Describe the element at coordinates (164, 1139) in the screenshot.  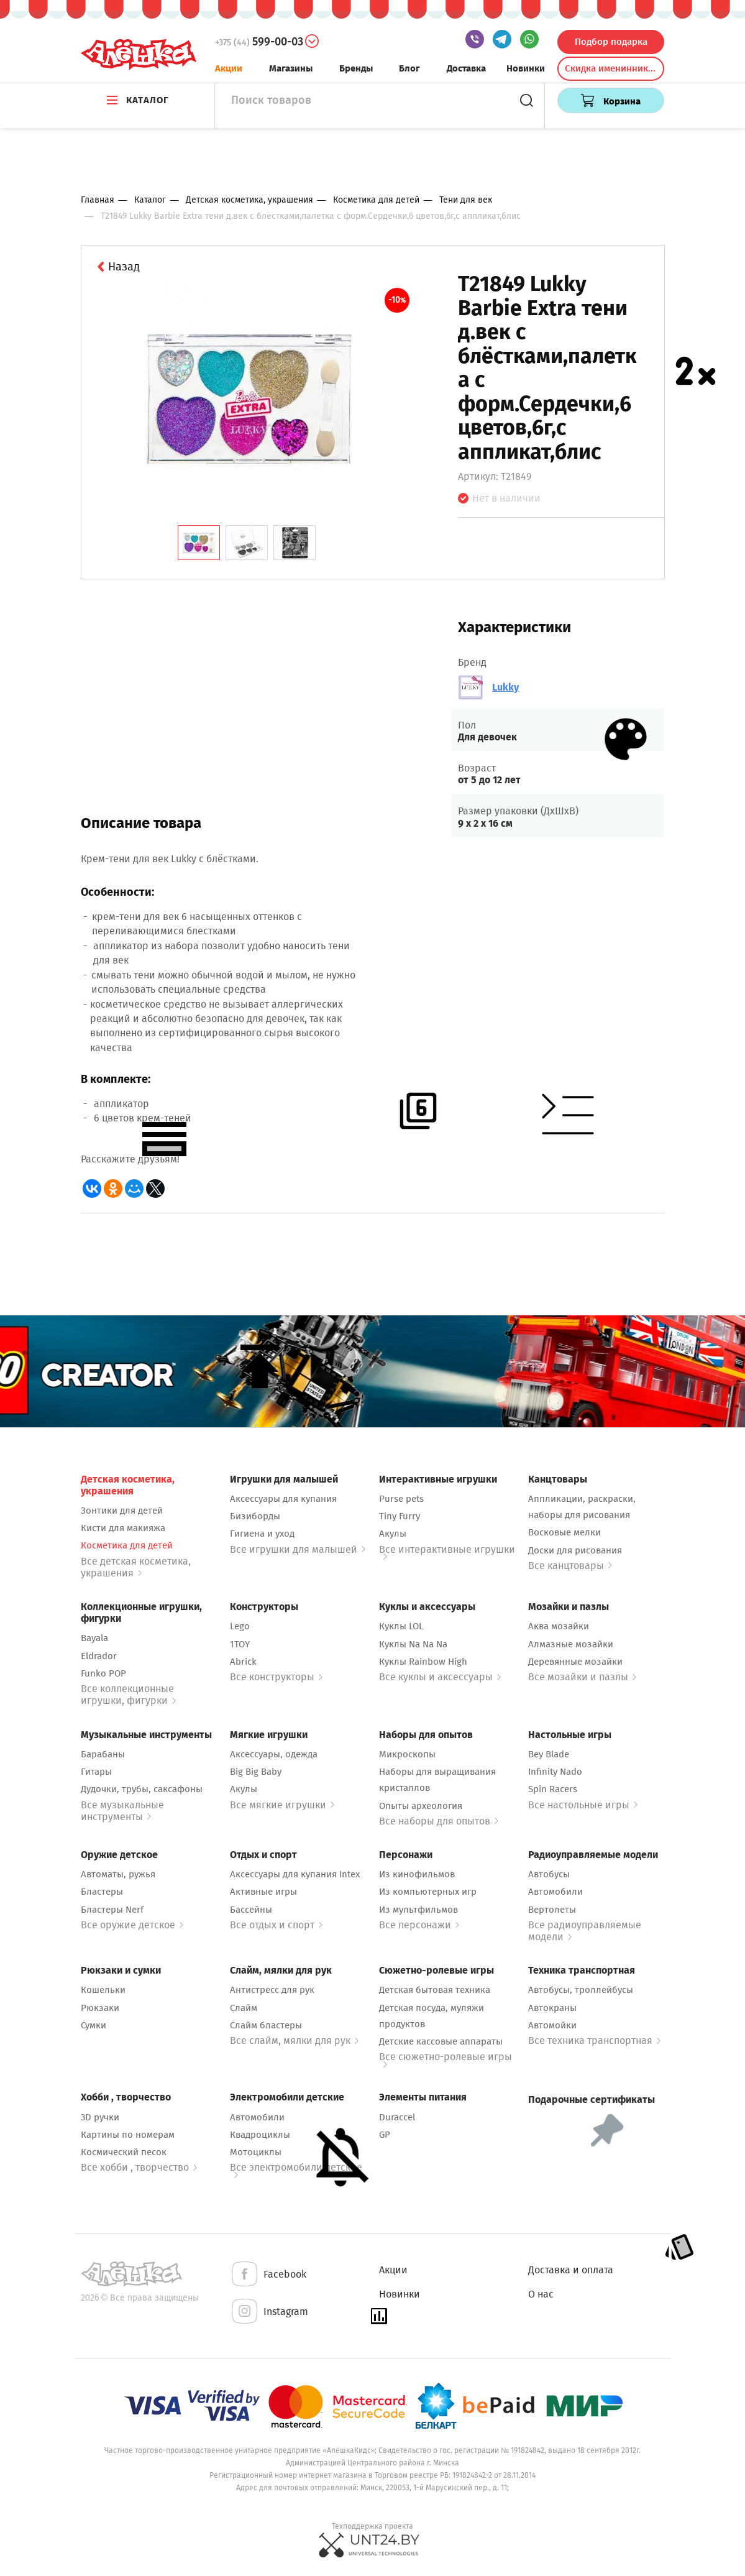
I see `split view horizontally` at that location.